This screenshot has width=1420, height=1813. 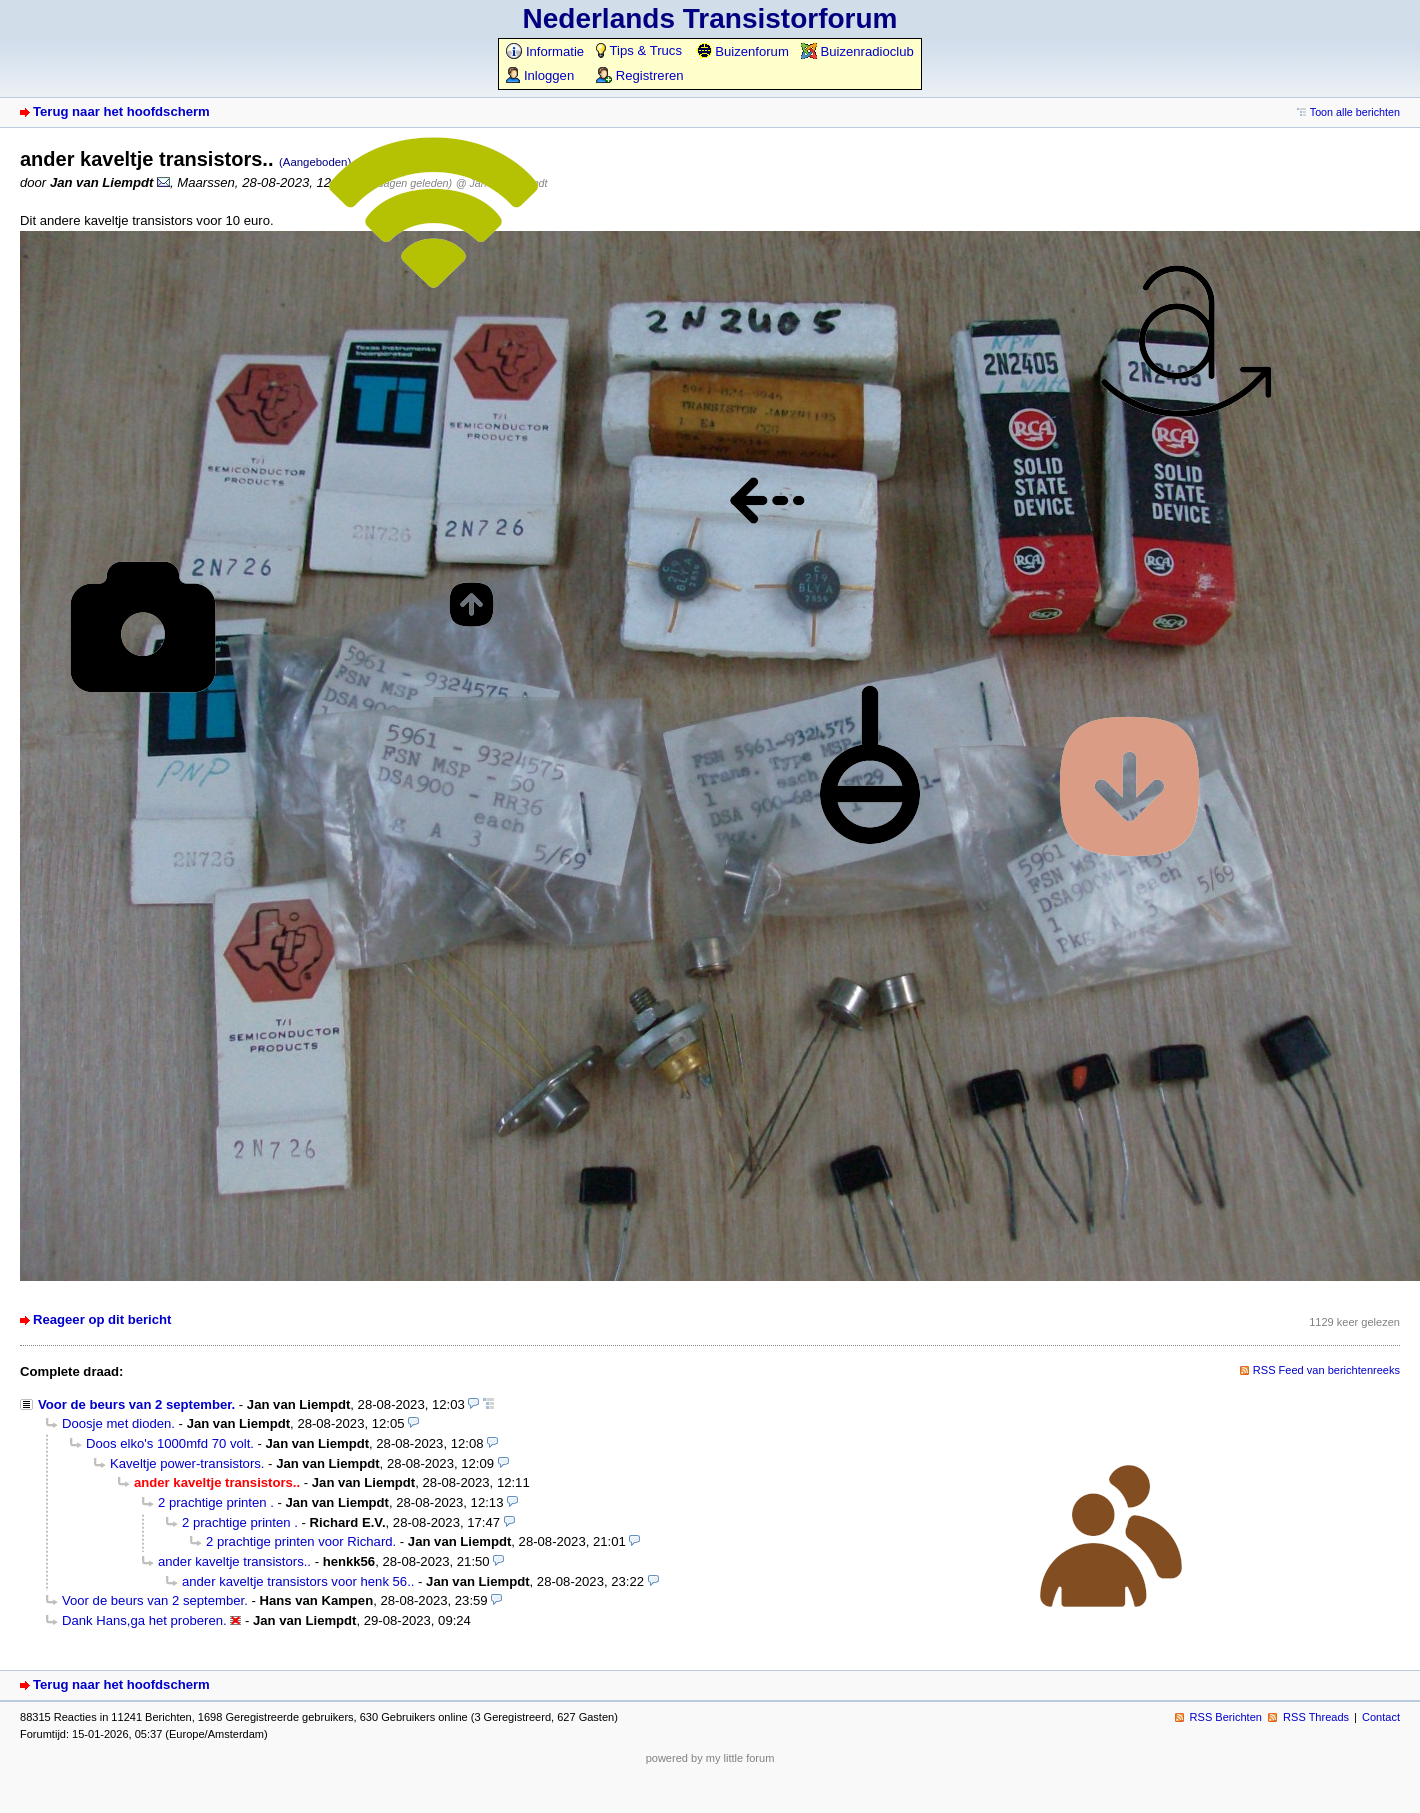 What do you see at coordinates (870, 769) in the screenshot?
I see `select genderless or non-binary gender option` at bounding box center [870, 769].